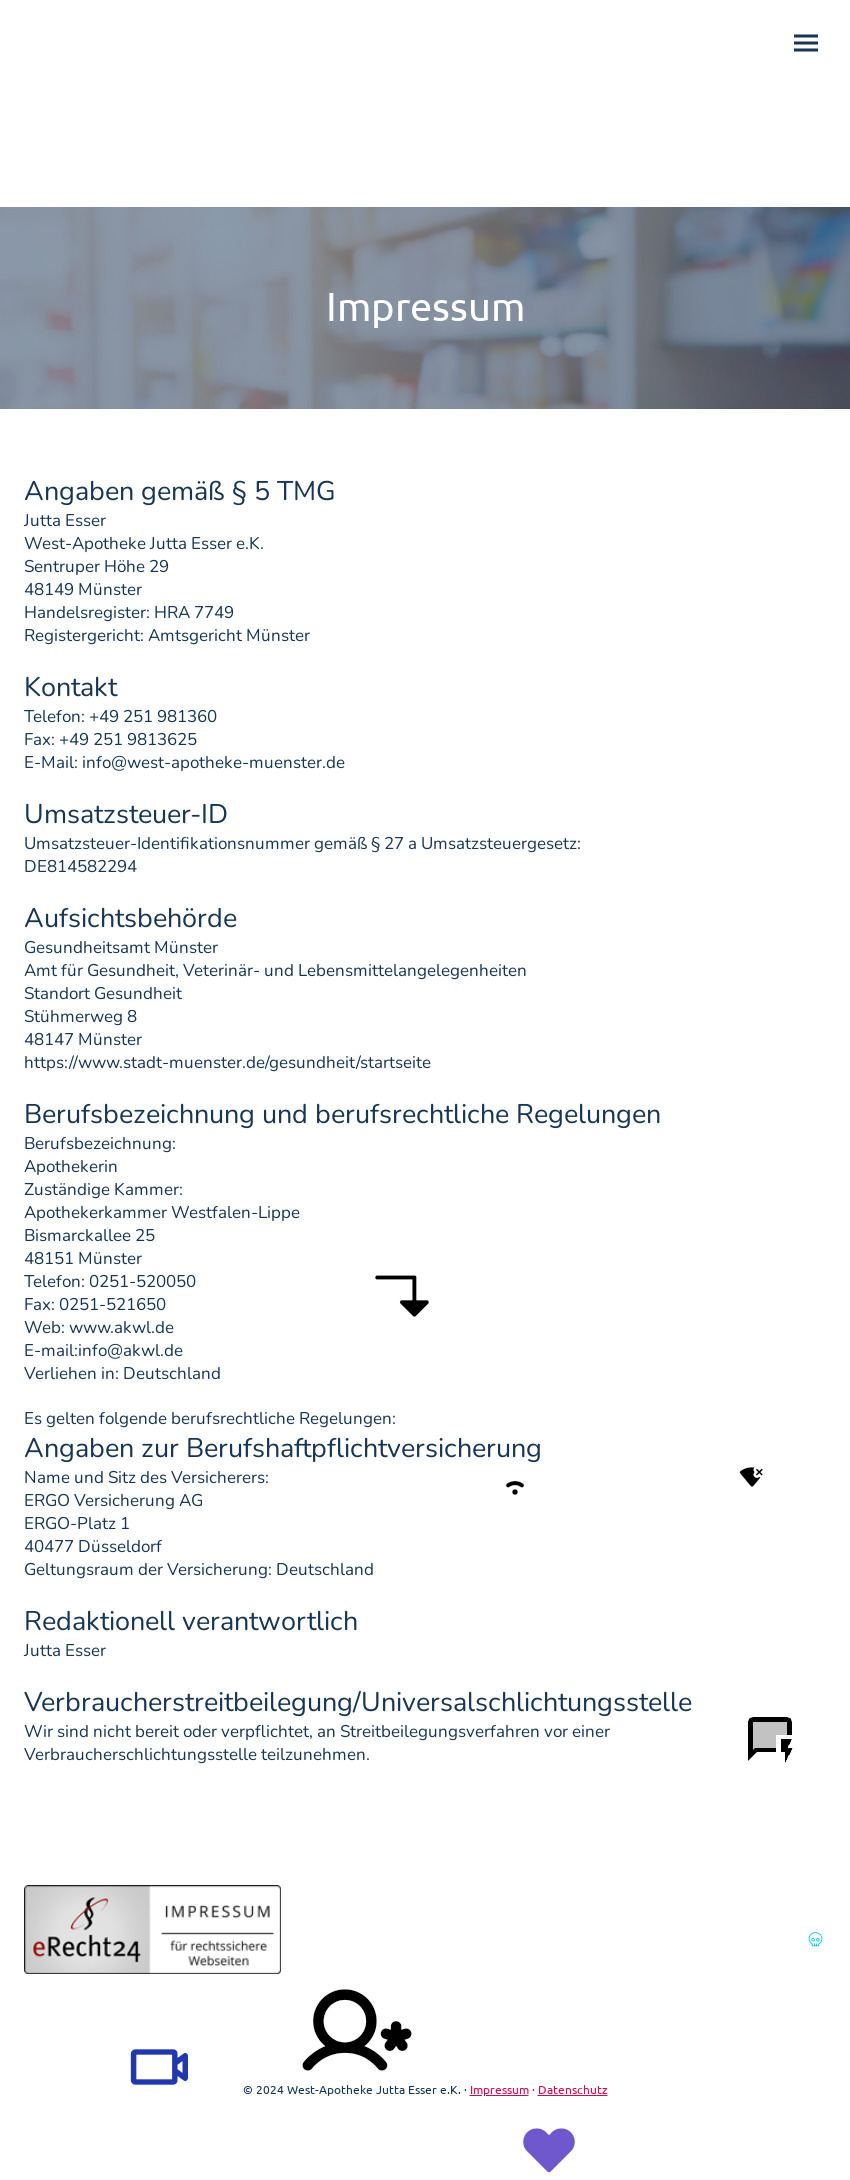 The image size is (850, 2180). What do you see at coordinates (815, 1939) in the screenshot?
I see `indicates danger or fatal error` at bounding box center [815, 1939].